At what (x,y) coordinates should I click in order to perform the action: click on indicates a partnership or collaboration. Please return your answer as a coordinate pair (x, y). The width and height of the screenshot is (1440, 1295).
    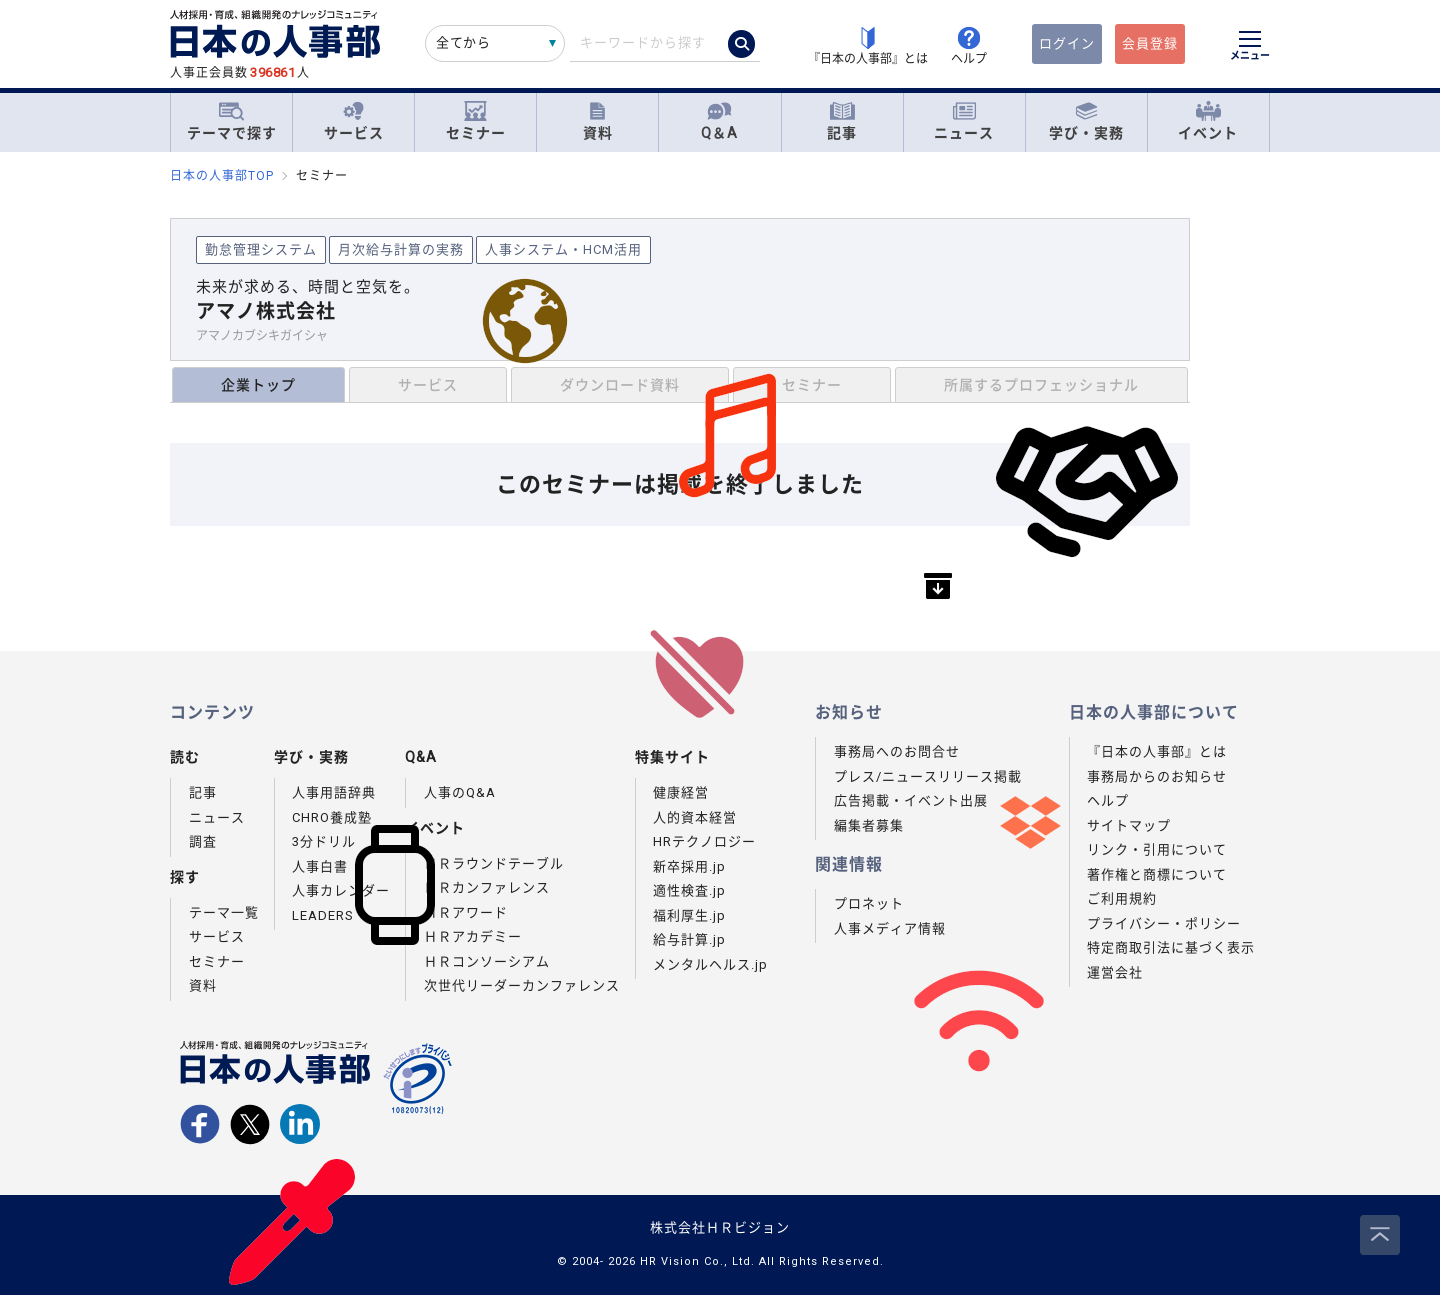
    Looking at the image, I should click on (1087, 486).